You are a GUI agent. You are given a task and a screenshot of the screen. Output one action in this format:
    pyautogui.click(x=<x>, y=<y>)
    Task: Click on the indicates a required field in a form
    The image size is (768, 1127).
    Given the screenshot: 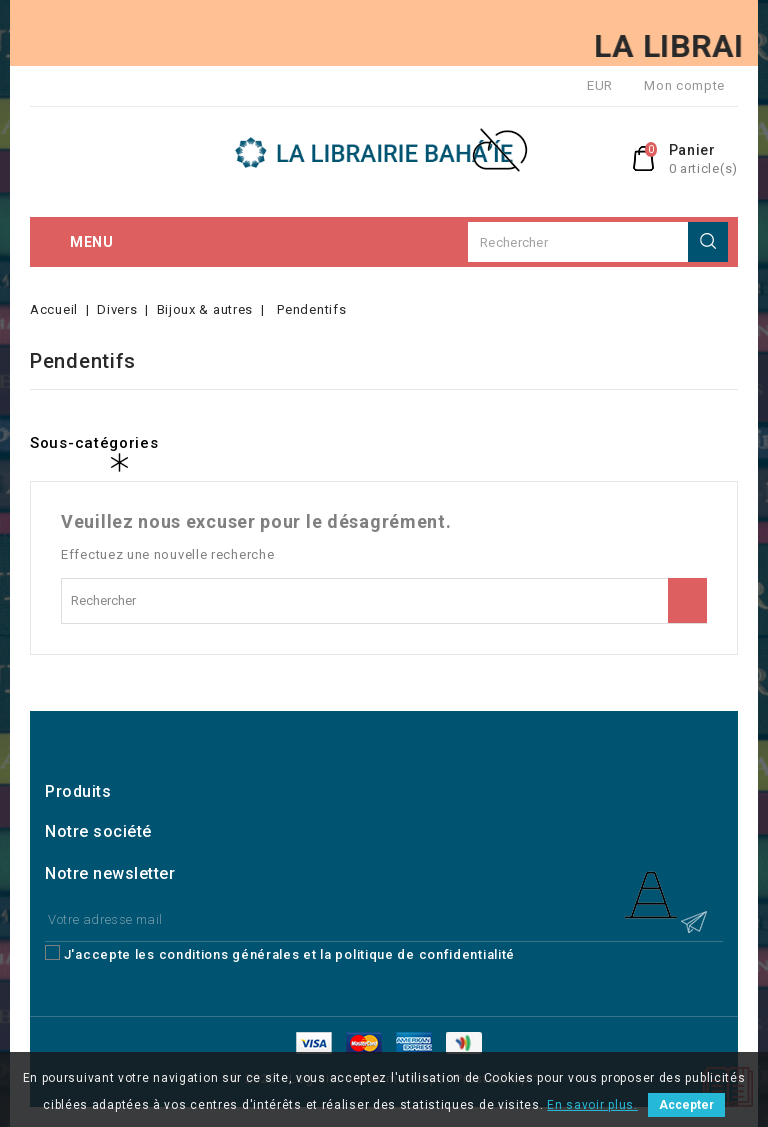 What is the action you would take?
    pyautogui.click(x=119, y=462)
    